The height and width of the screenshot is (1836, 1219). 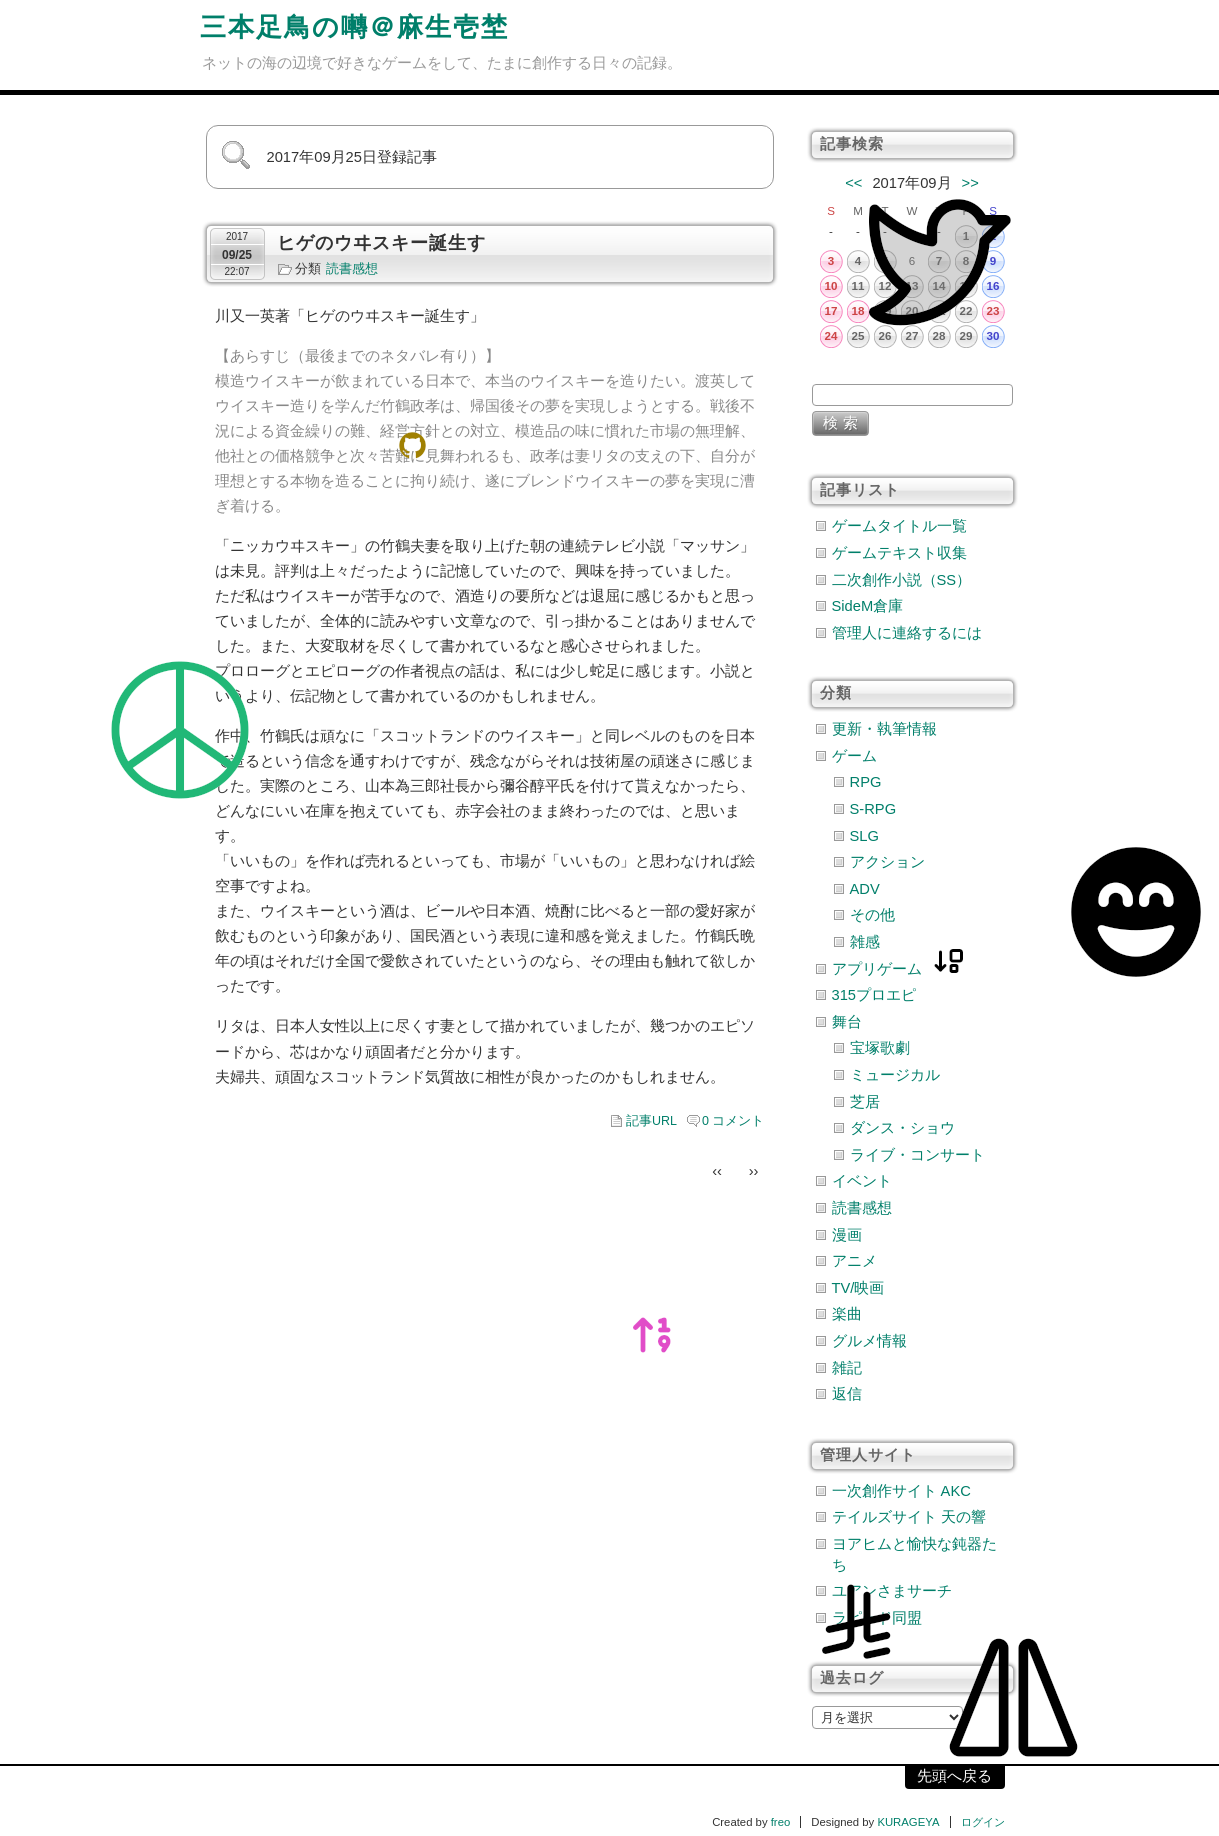 I want to click on sort items from smallest to largest, so click(x=948, y=961).